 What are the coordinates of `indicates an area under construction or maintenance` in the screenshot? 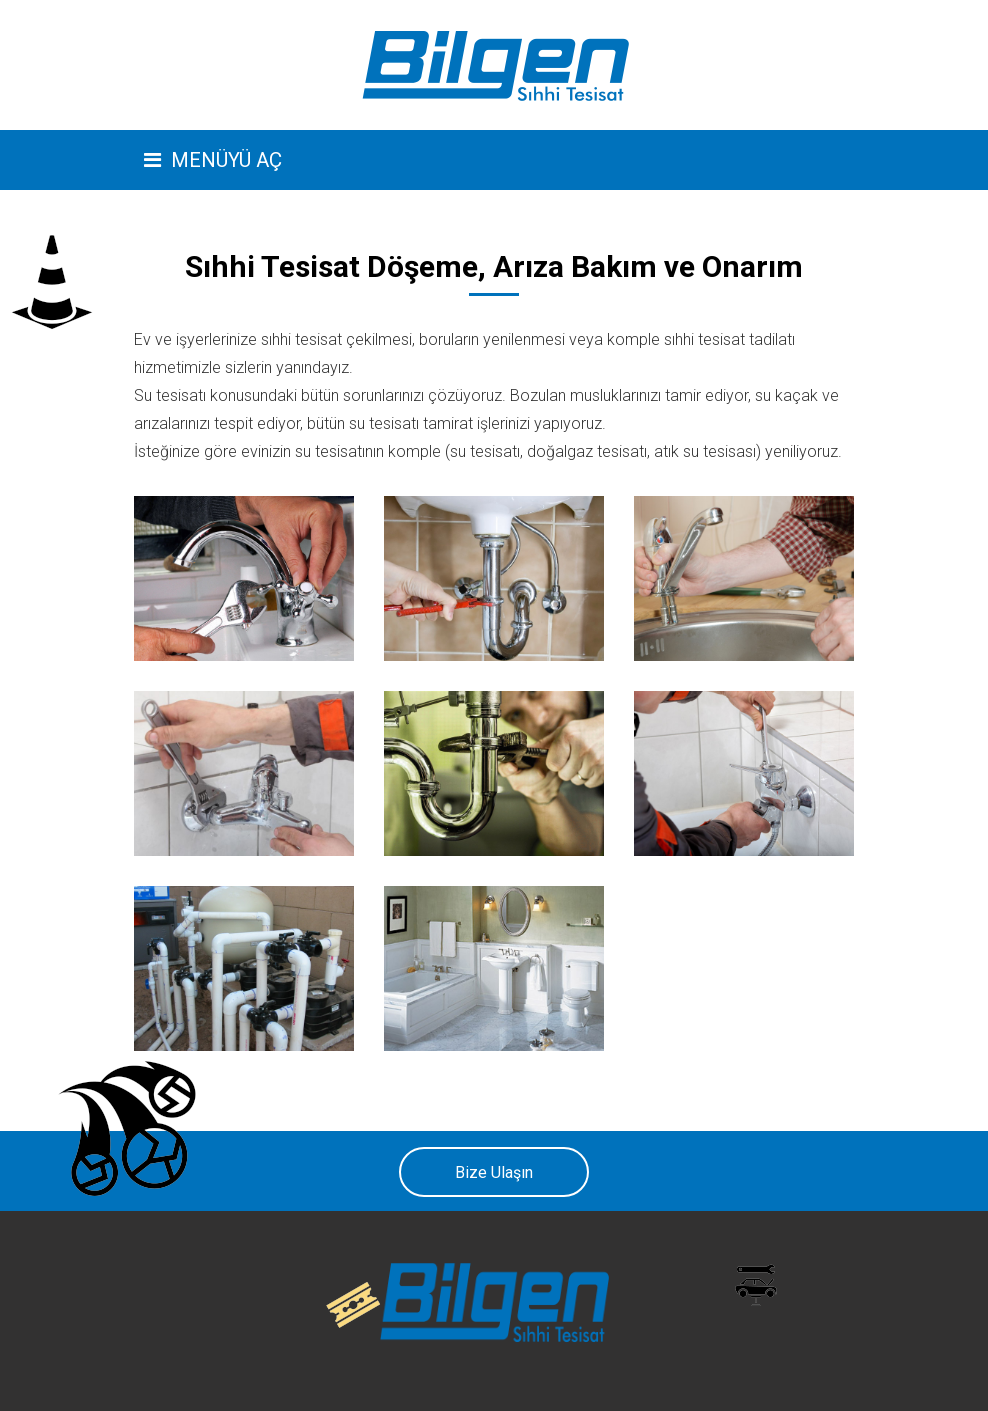 It's located at (52, 282).